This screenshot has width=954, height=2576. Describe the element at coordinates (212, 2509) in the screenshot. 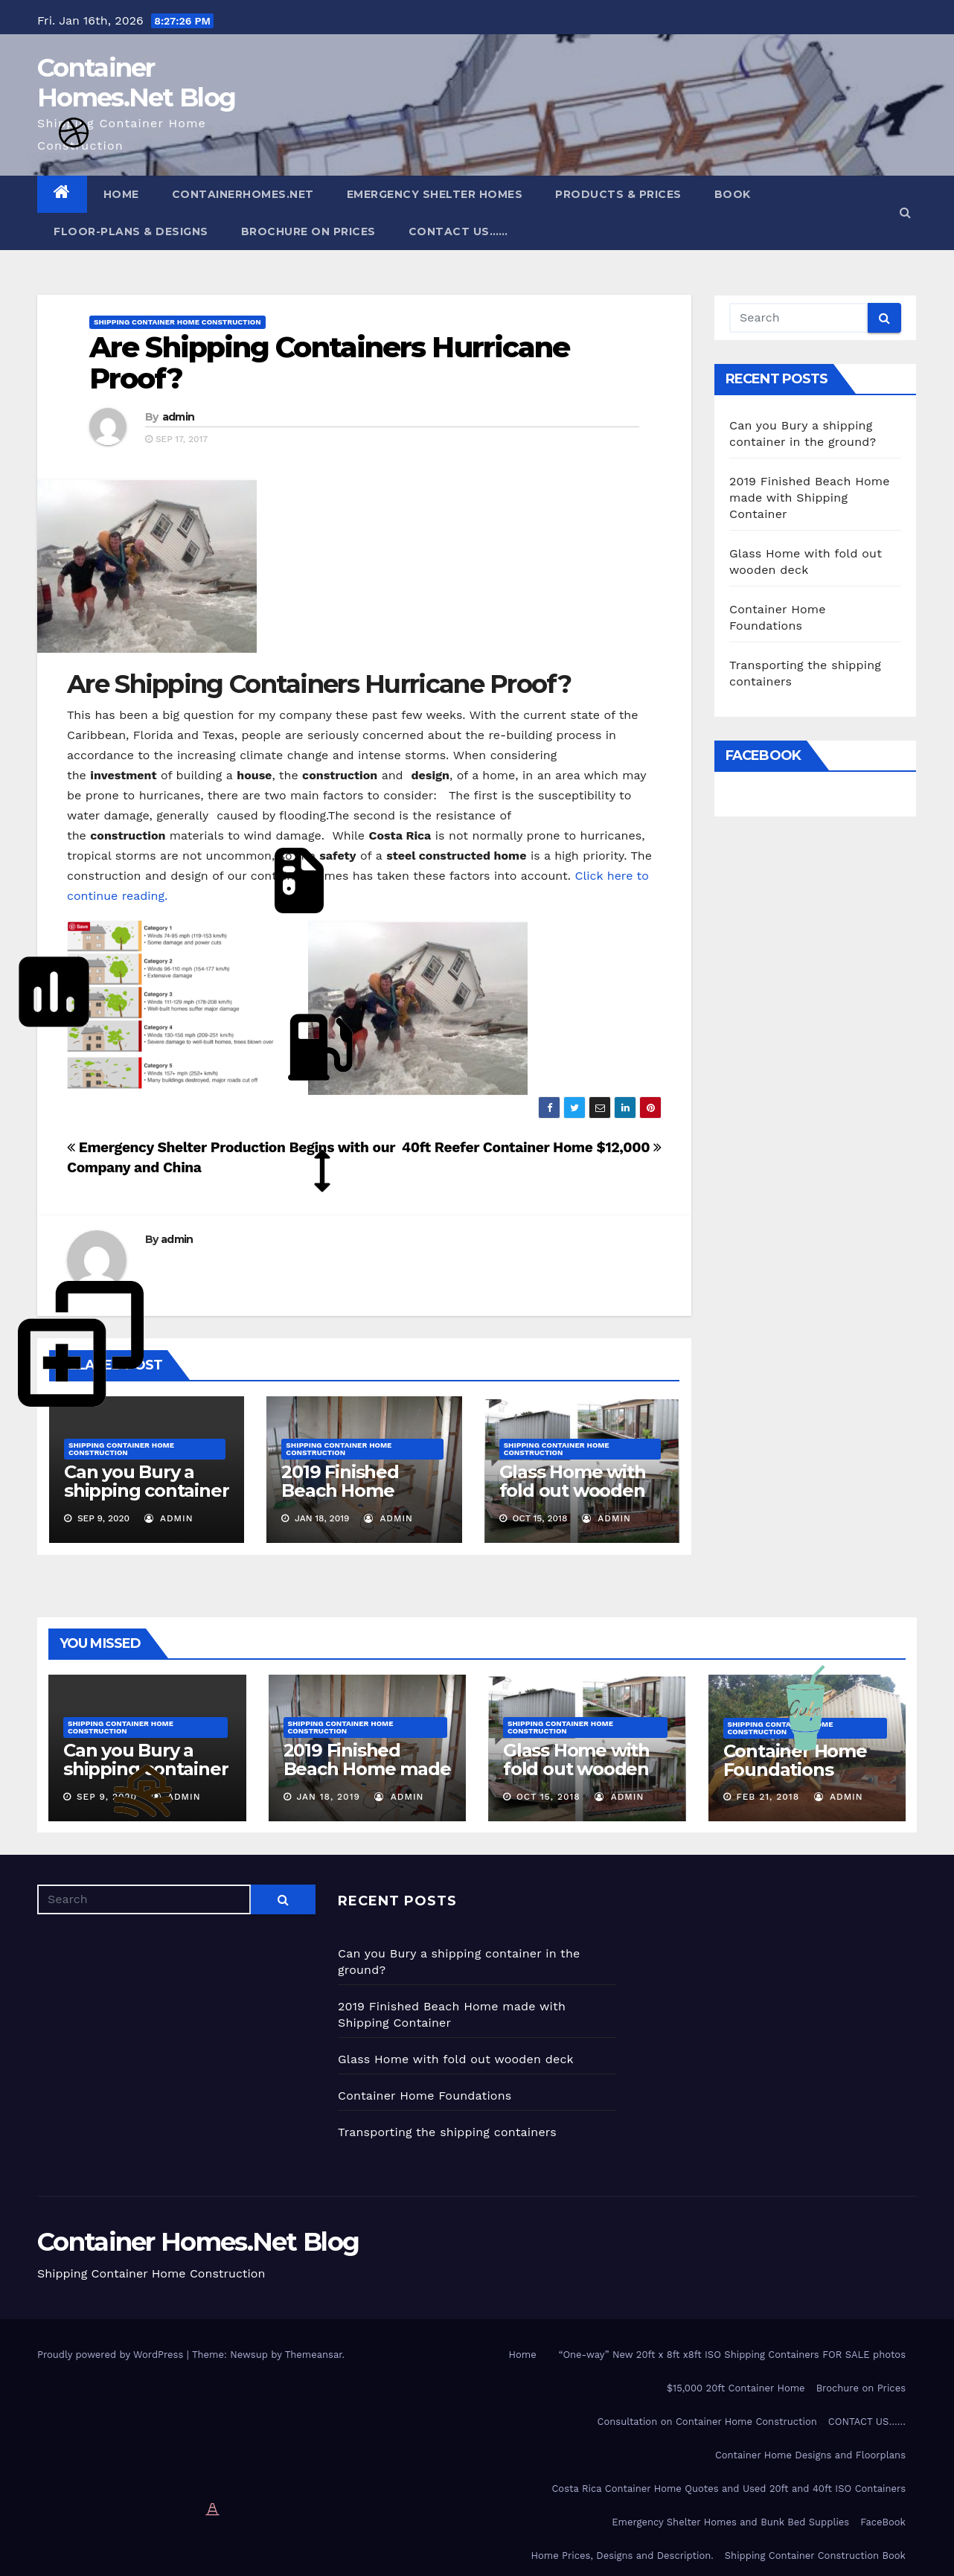

I see `indicates a work in progress or under construction area` at that location.